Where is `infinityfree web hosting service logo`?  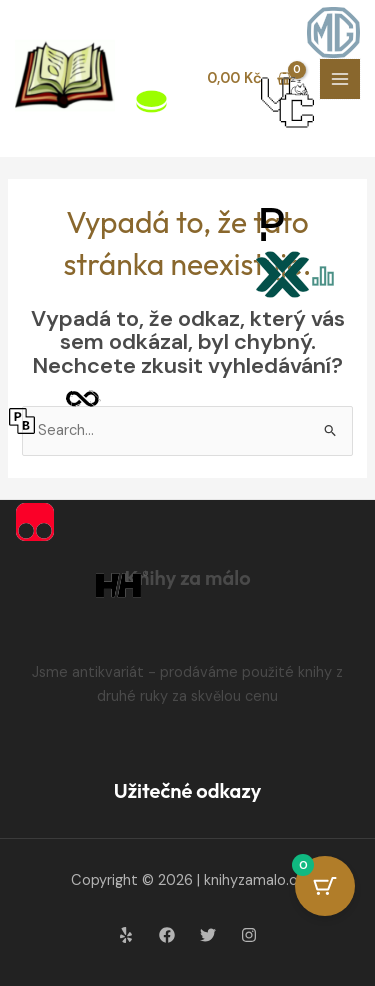 infinityfree web hosting service logo is located at coordinates (83, 398).